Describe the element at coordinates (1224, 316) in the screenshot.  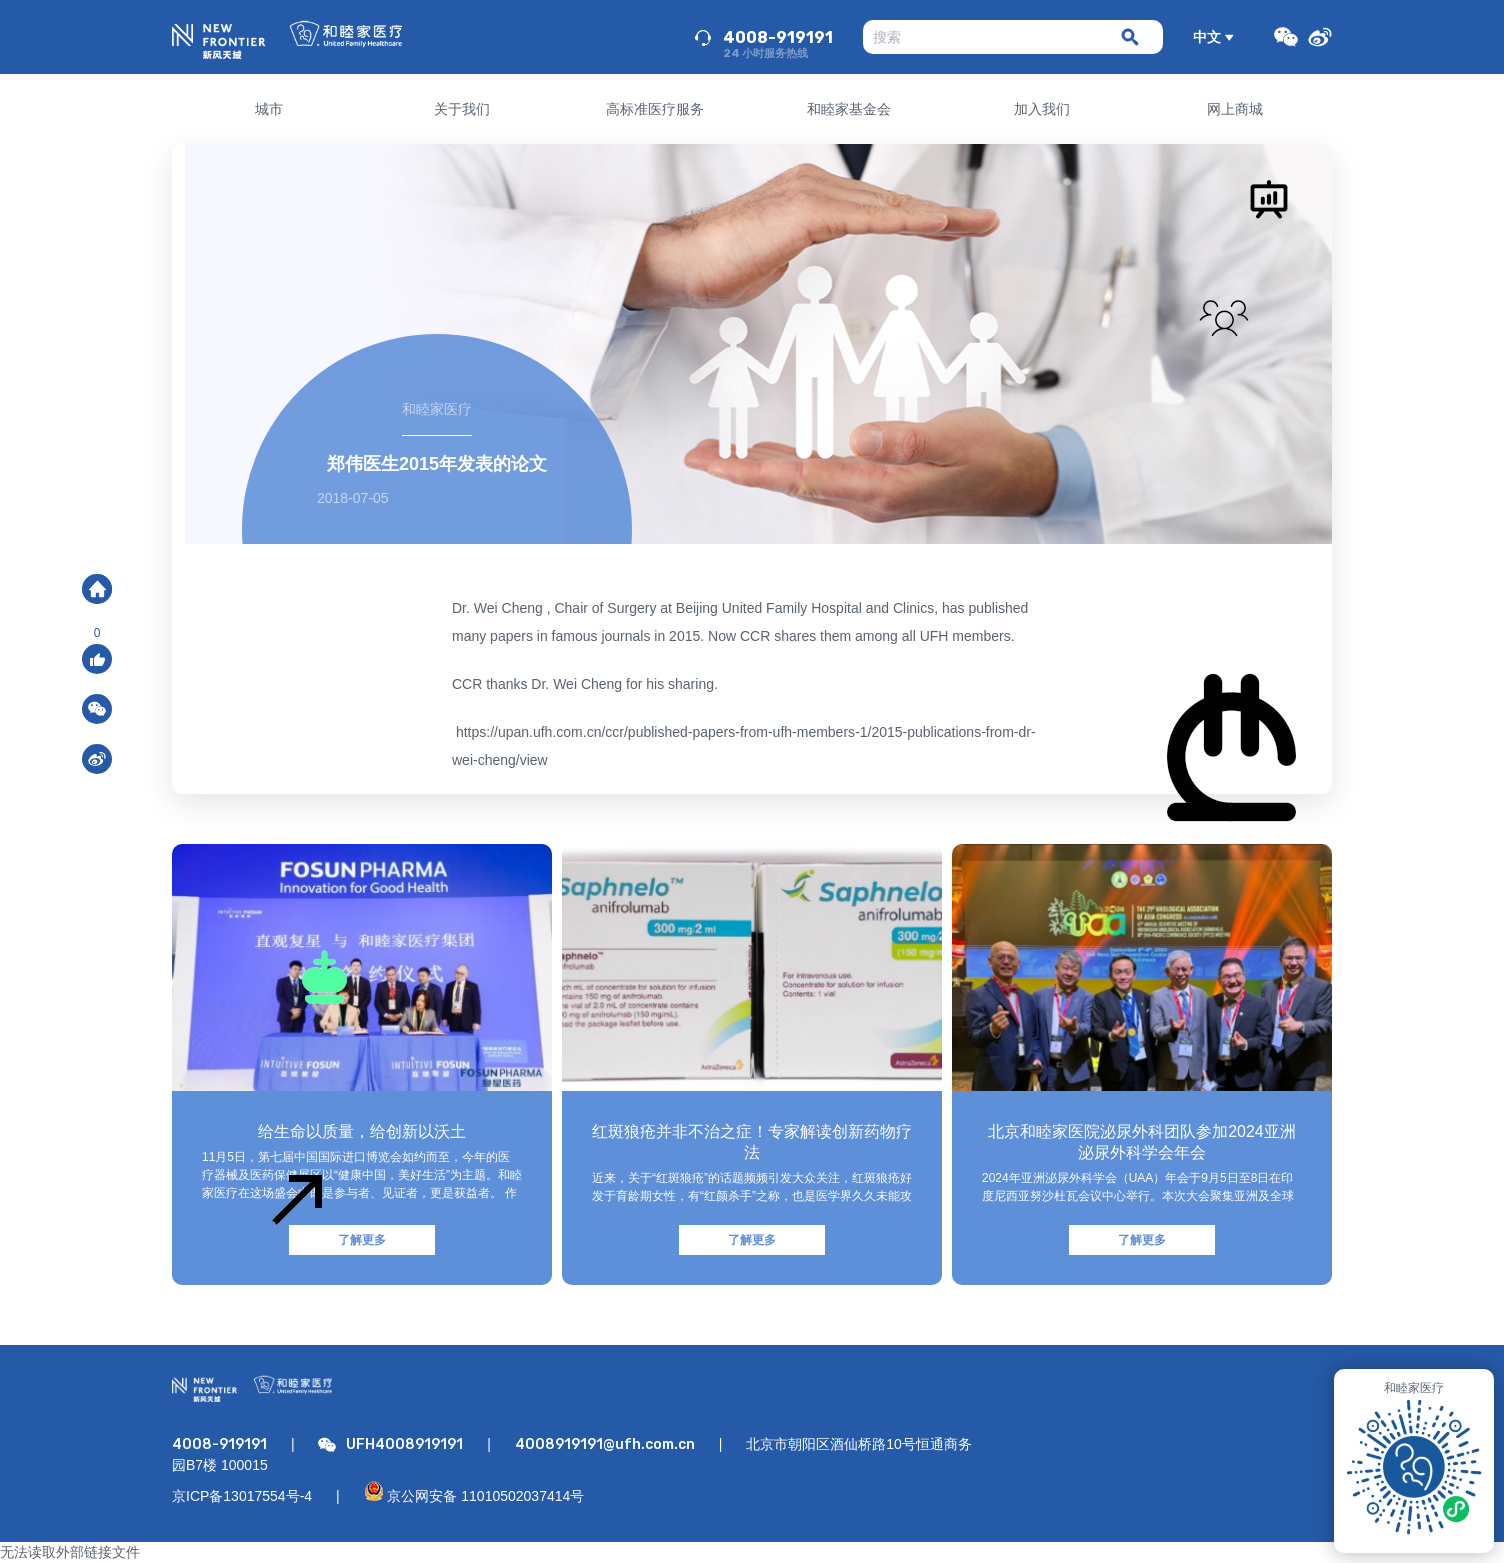
I see `view group members or team` at that location.